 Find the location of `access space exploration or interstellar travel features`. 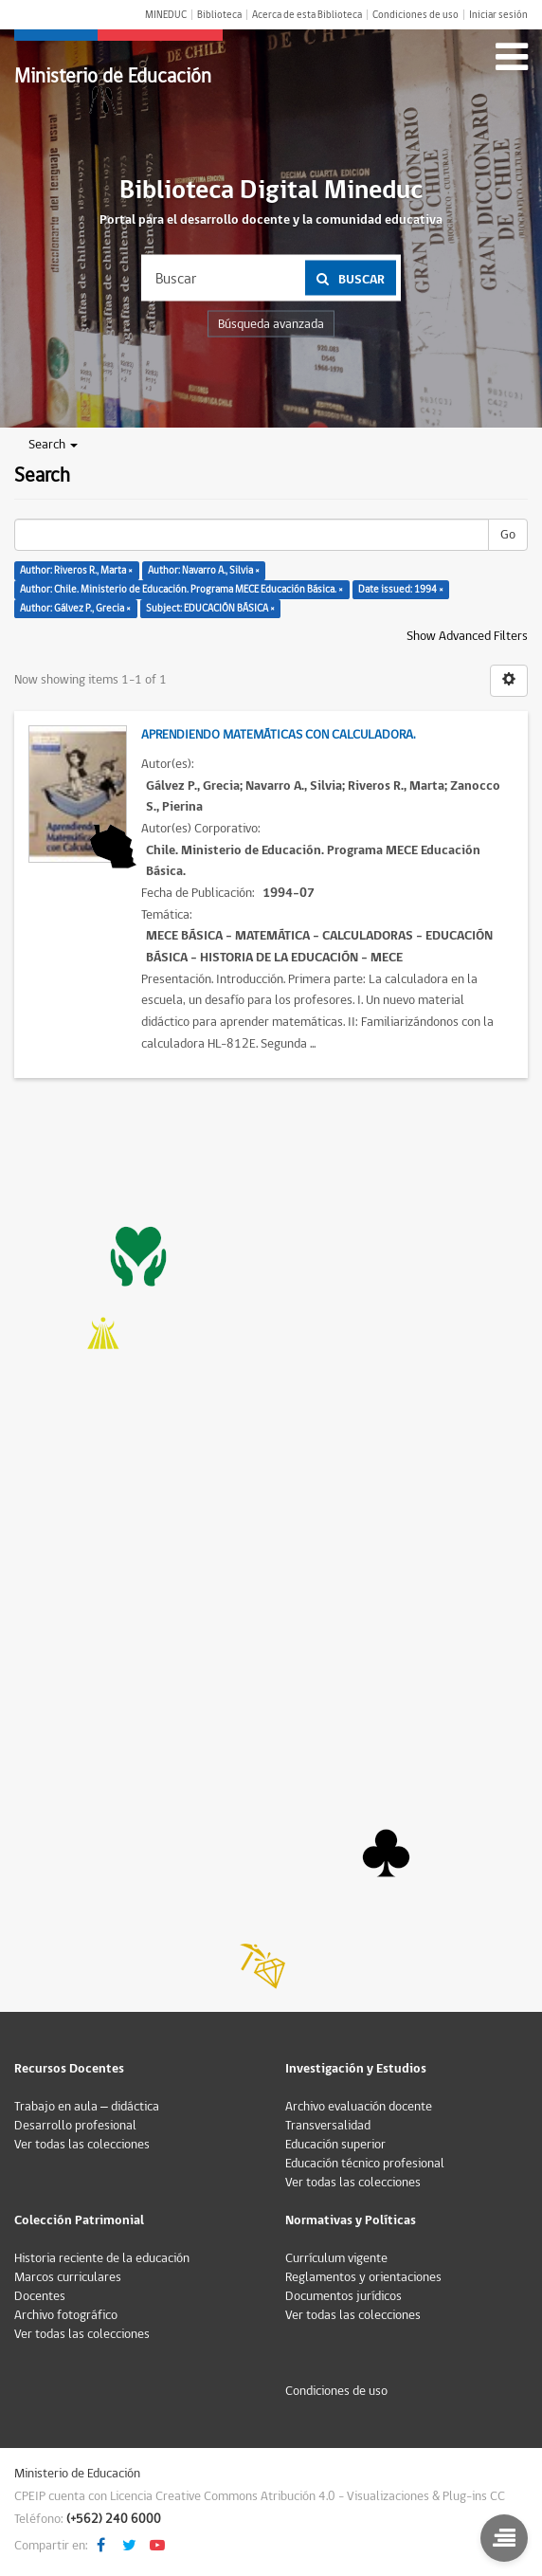

access space exploration or interstellar travel features is located at coordinates (103, 1333).